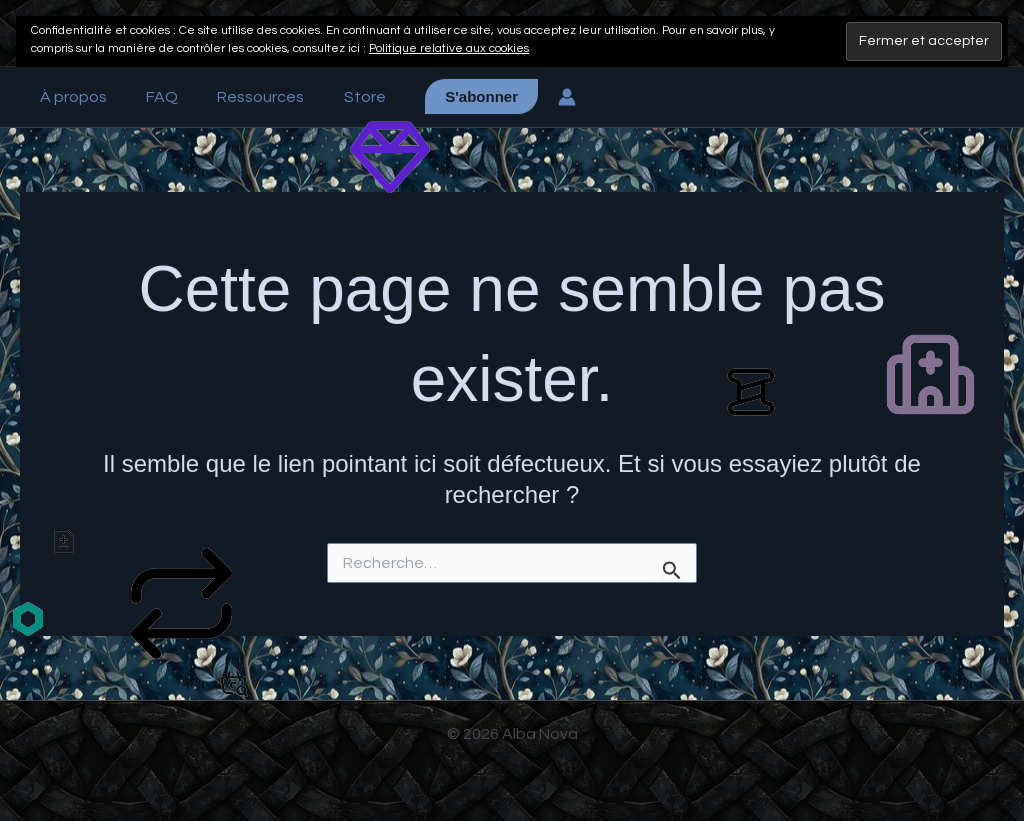  Describe the element at coordinates (930, 374) in the screenshot. I see `find nearby hospitals or medical facilities` at that location.